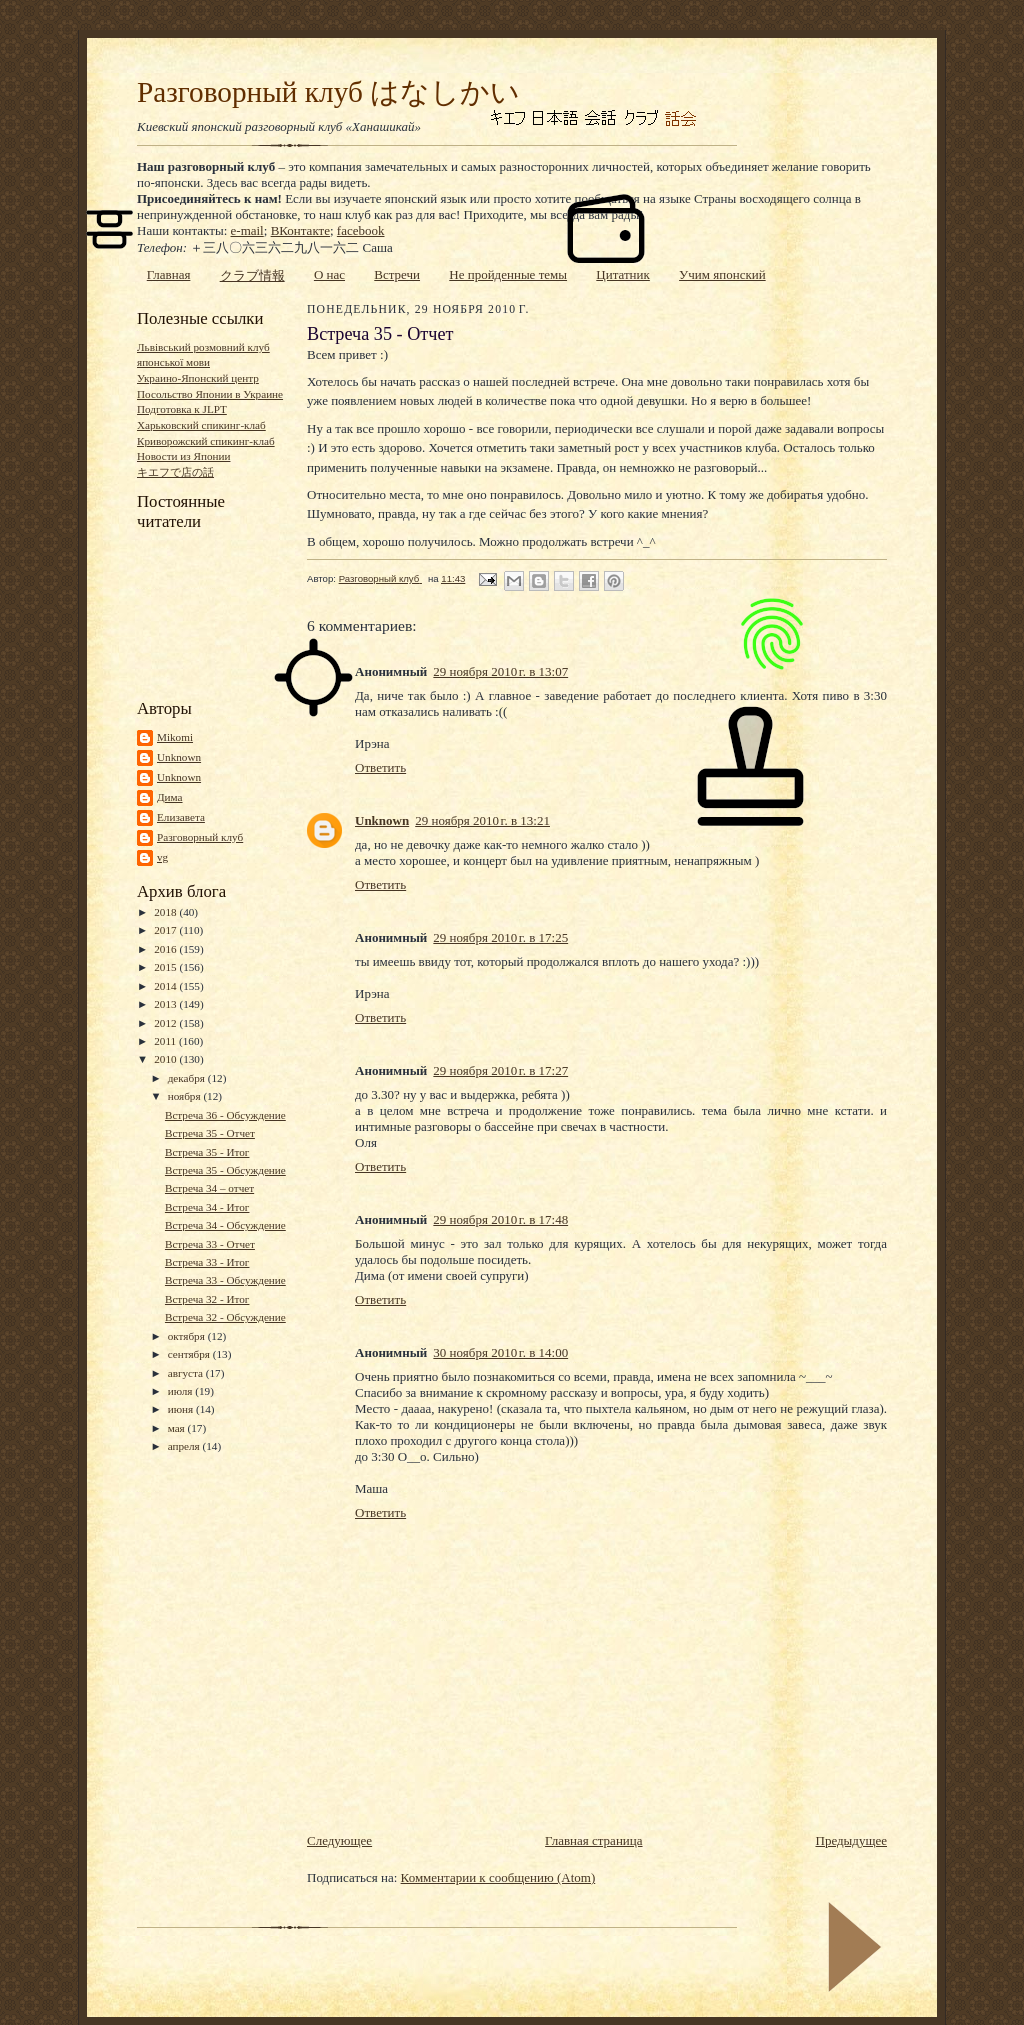 The image size is (1024, 2025). What do you see at coordinates (109, 229) in the screenshot?
I see `align objects to the top edge with vertical distribution` at bounding box center [109, 229].